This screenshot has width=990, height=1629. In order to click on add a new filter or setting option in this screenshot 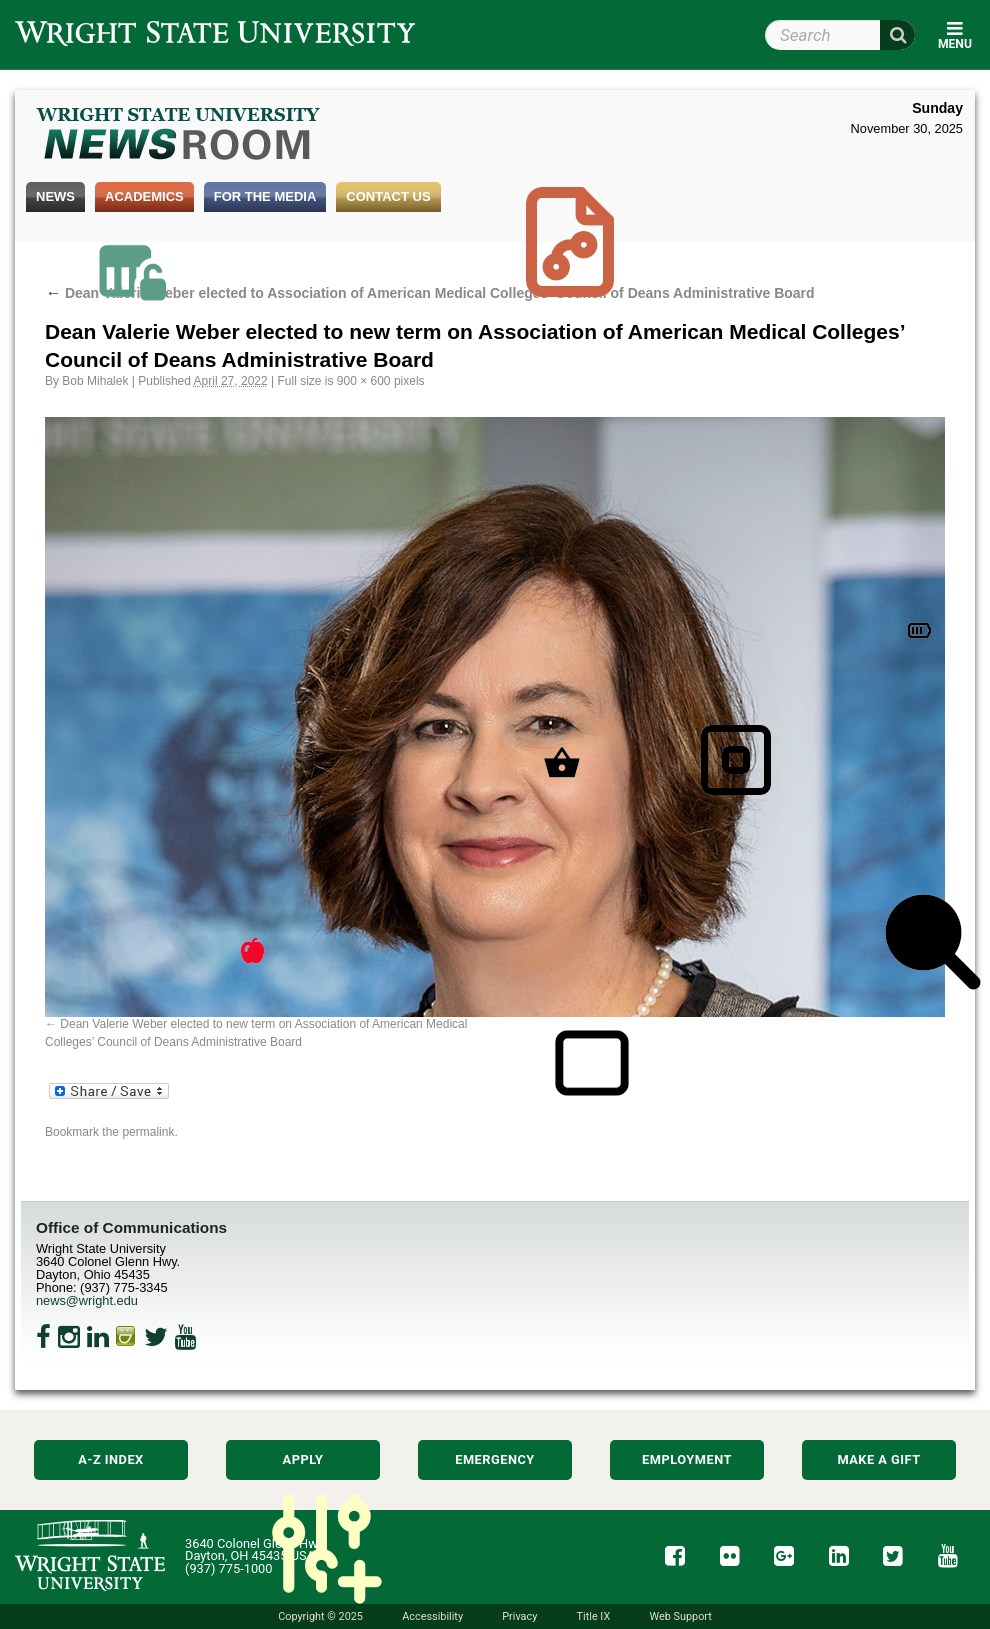, I will do `click(321, 1543)`.